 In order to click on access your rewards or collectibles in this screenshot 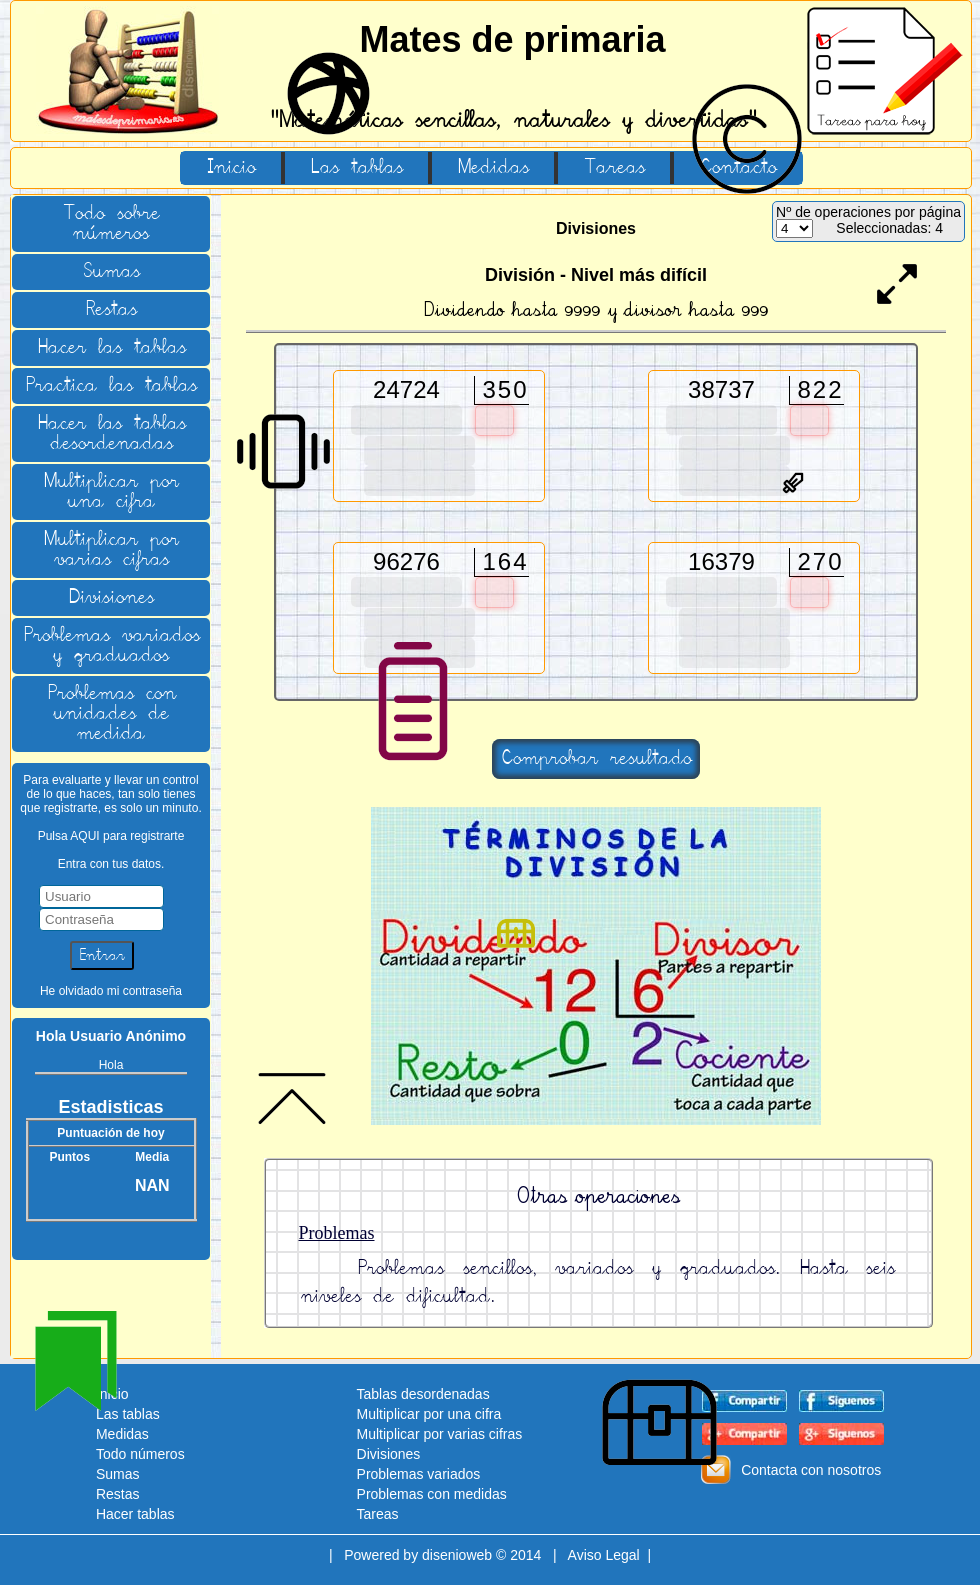, I will do `click(659, 1424)`.